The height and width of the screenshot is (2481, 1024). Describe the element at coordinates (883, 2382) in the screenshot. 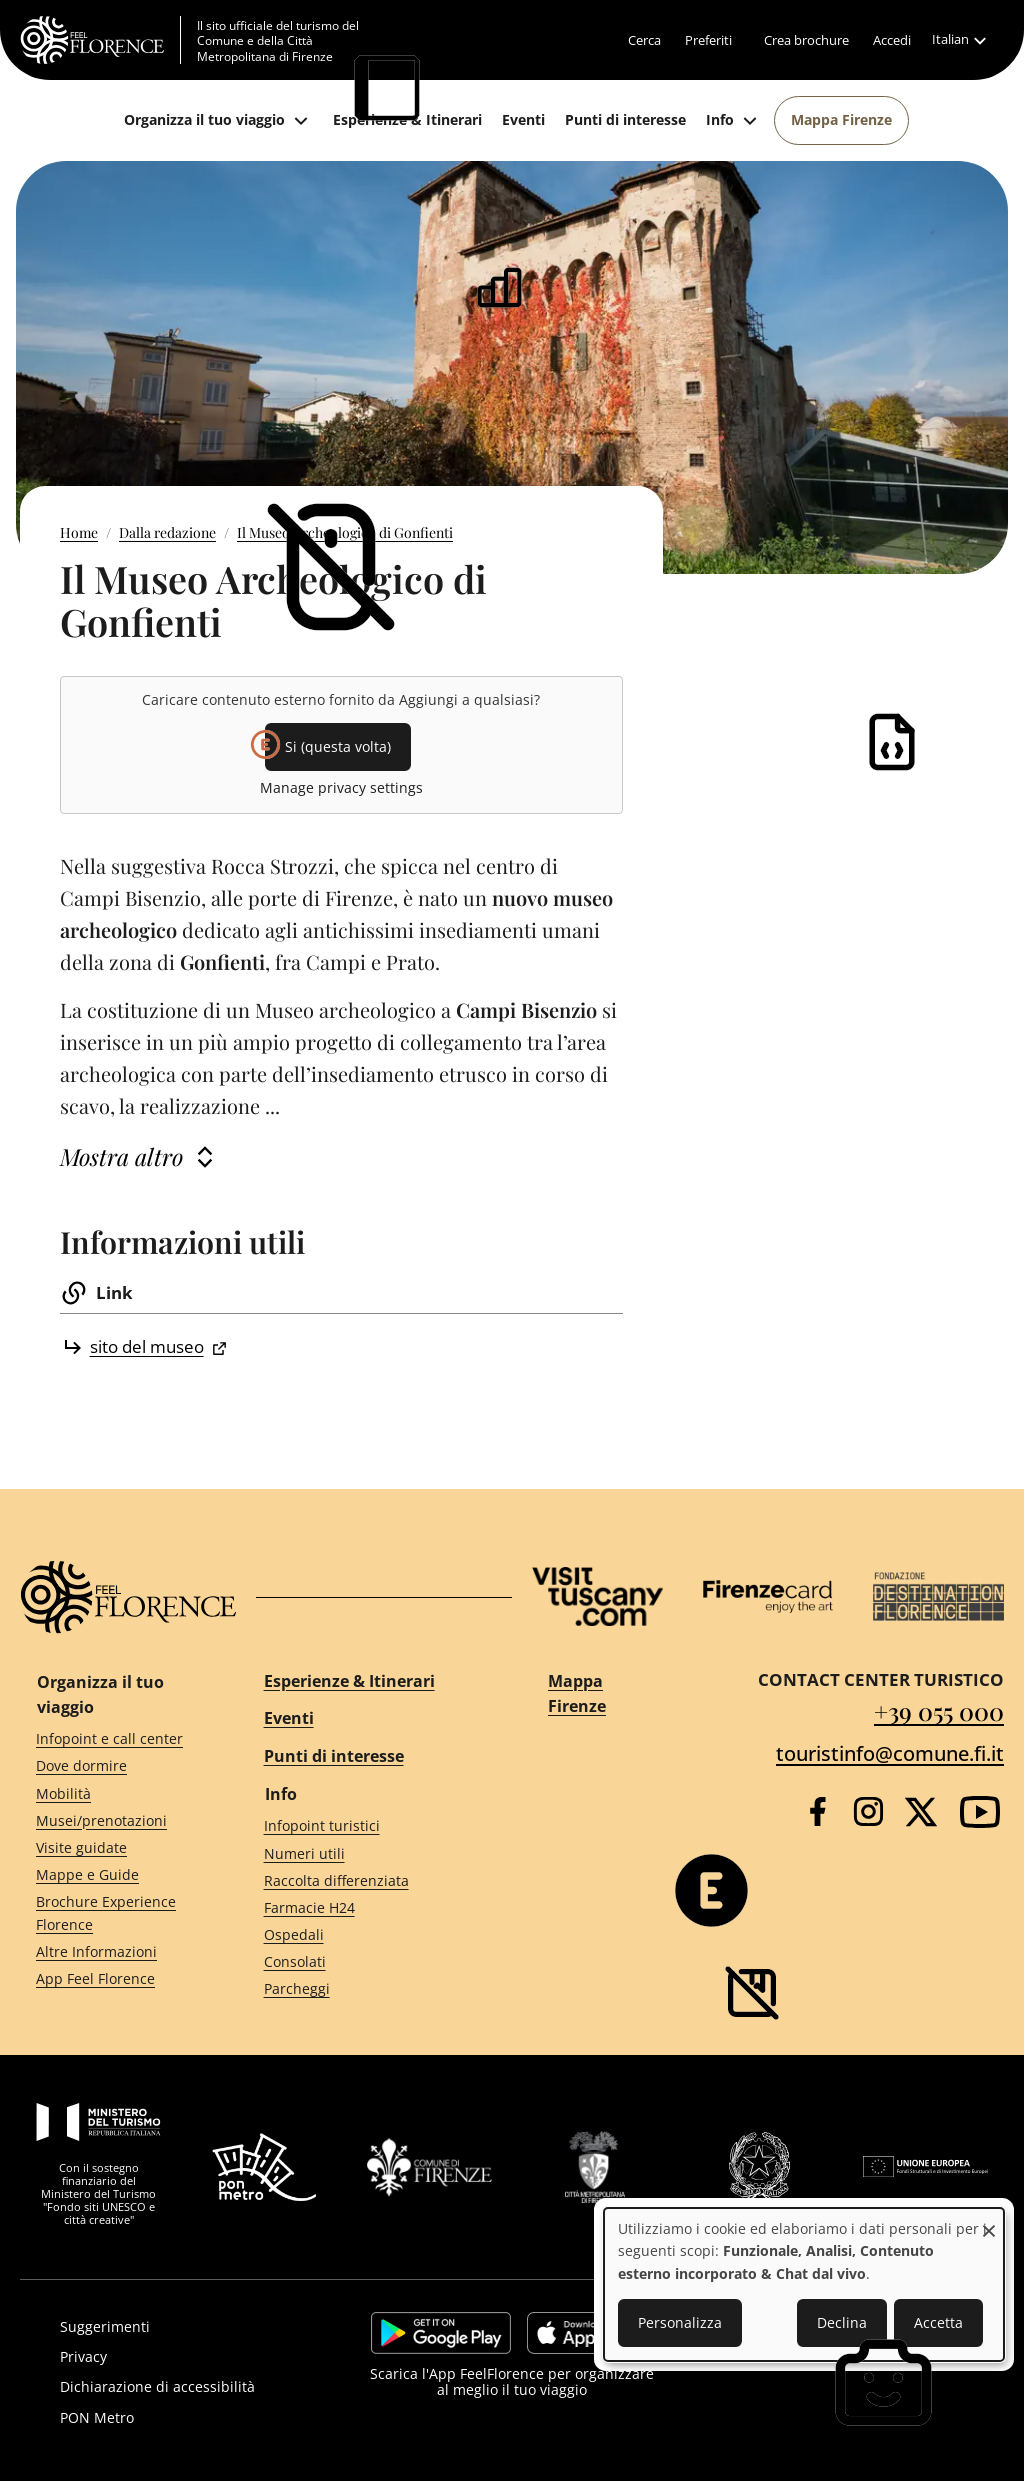

I see `switch to front-facing camera` at that location.